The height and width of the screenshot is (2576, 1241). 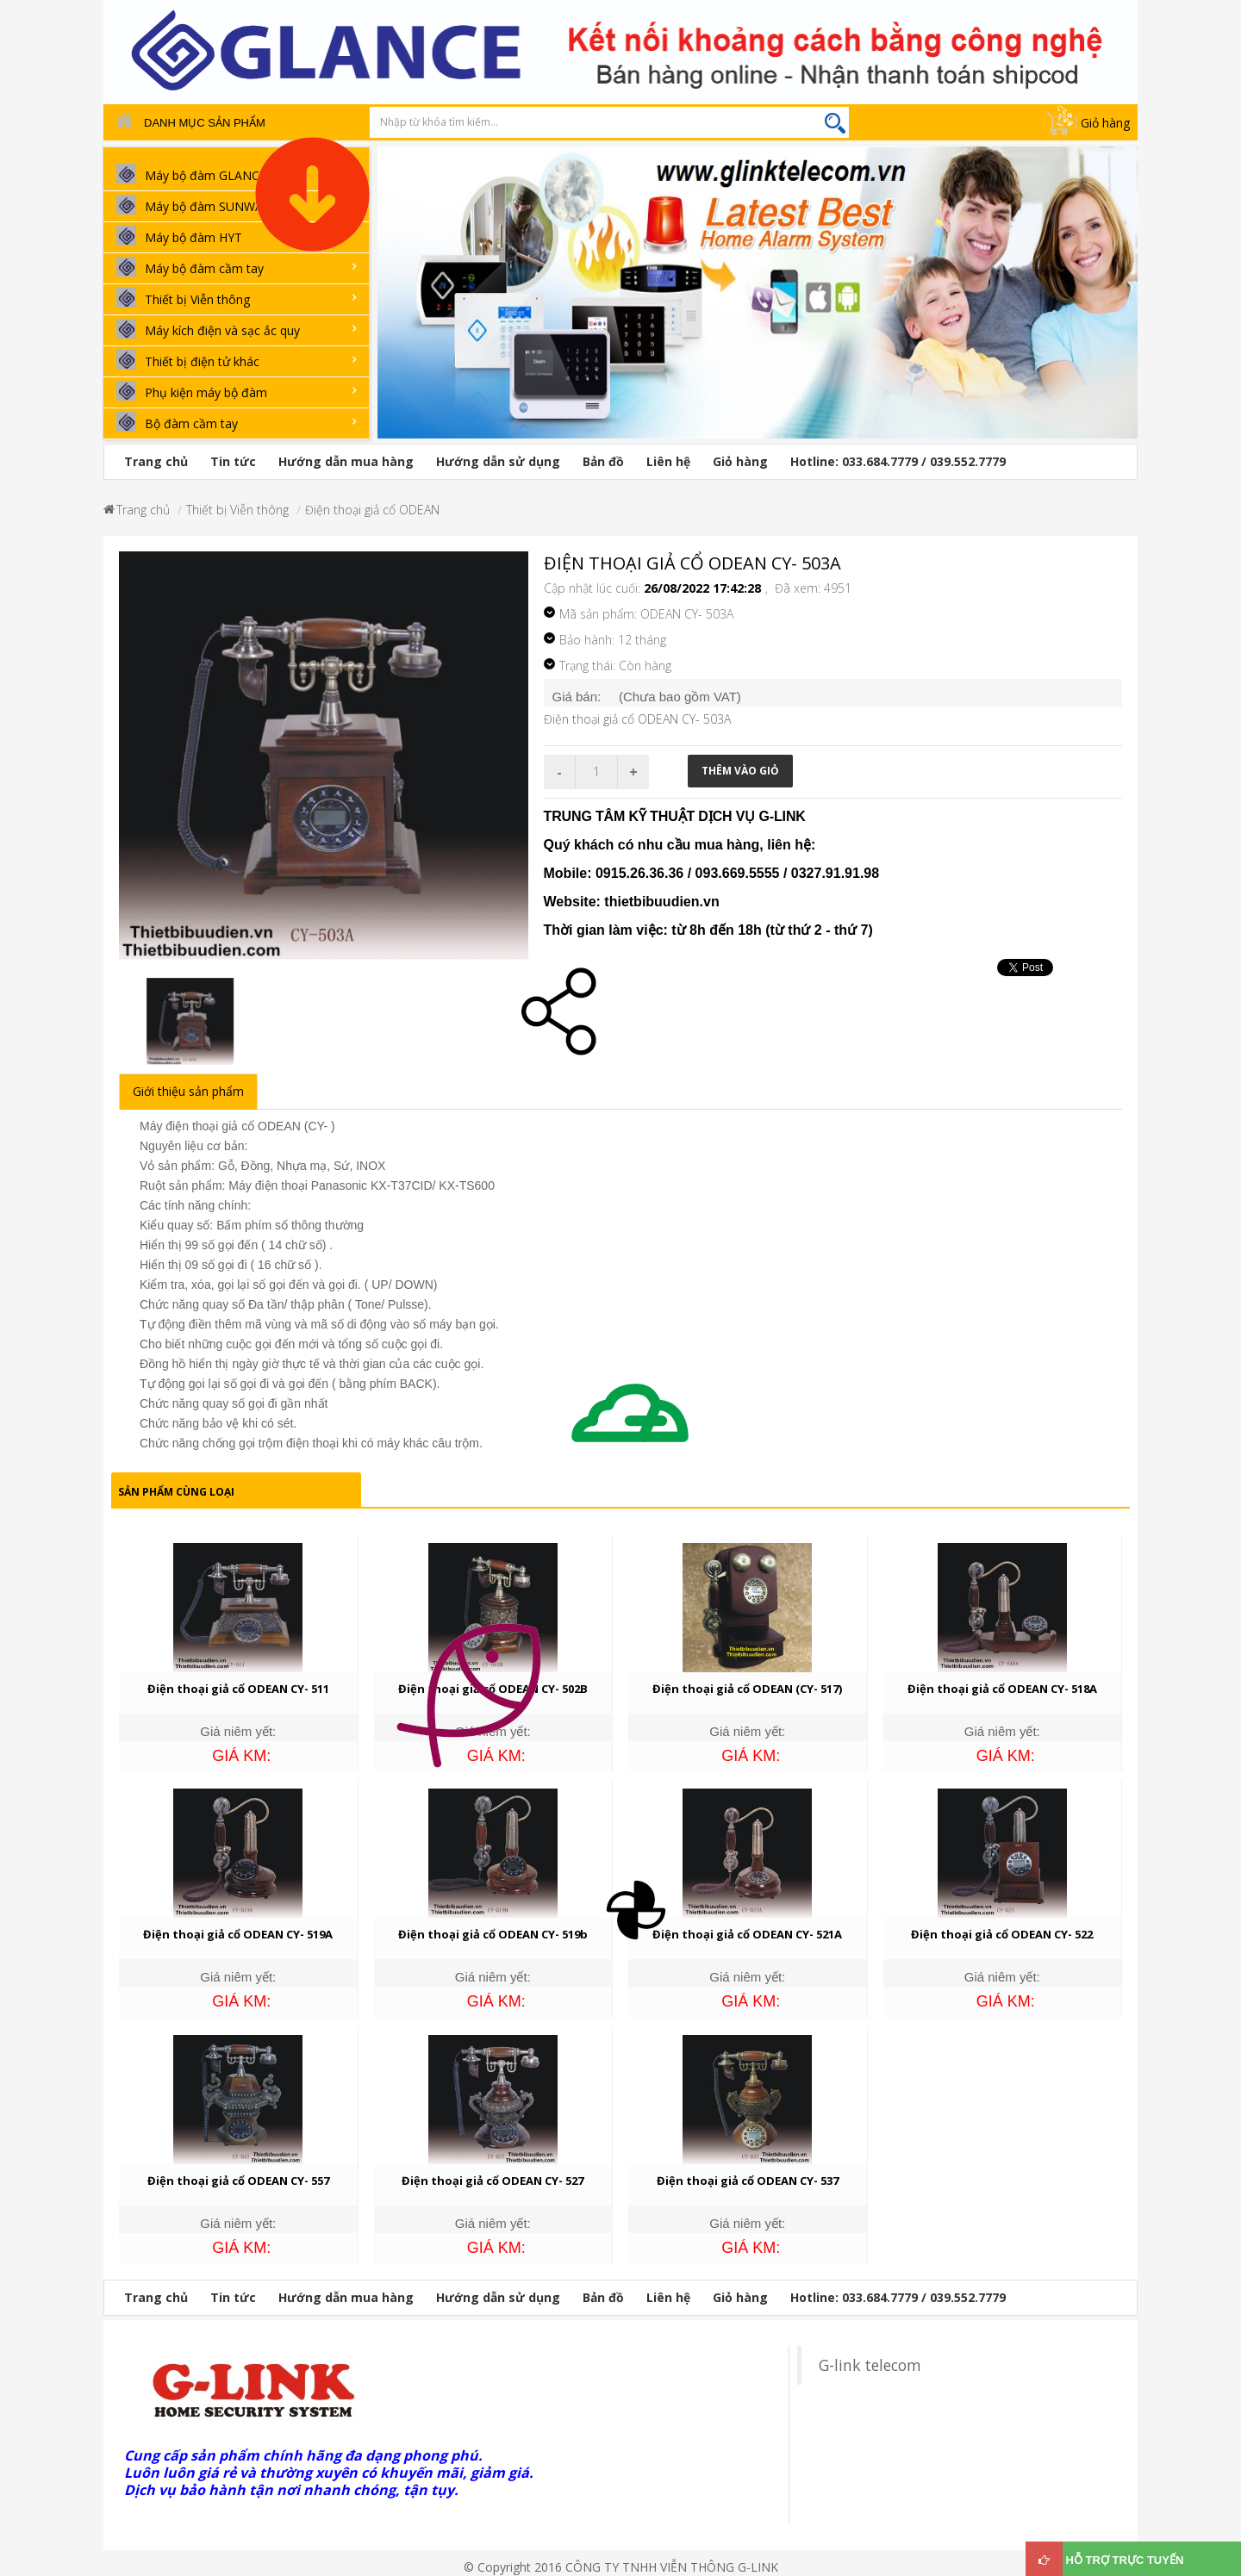 I want to click on download a file or content, so click(x=312, y=194).